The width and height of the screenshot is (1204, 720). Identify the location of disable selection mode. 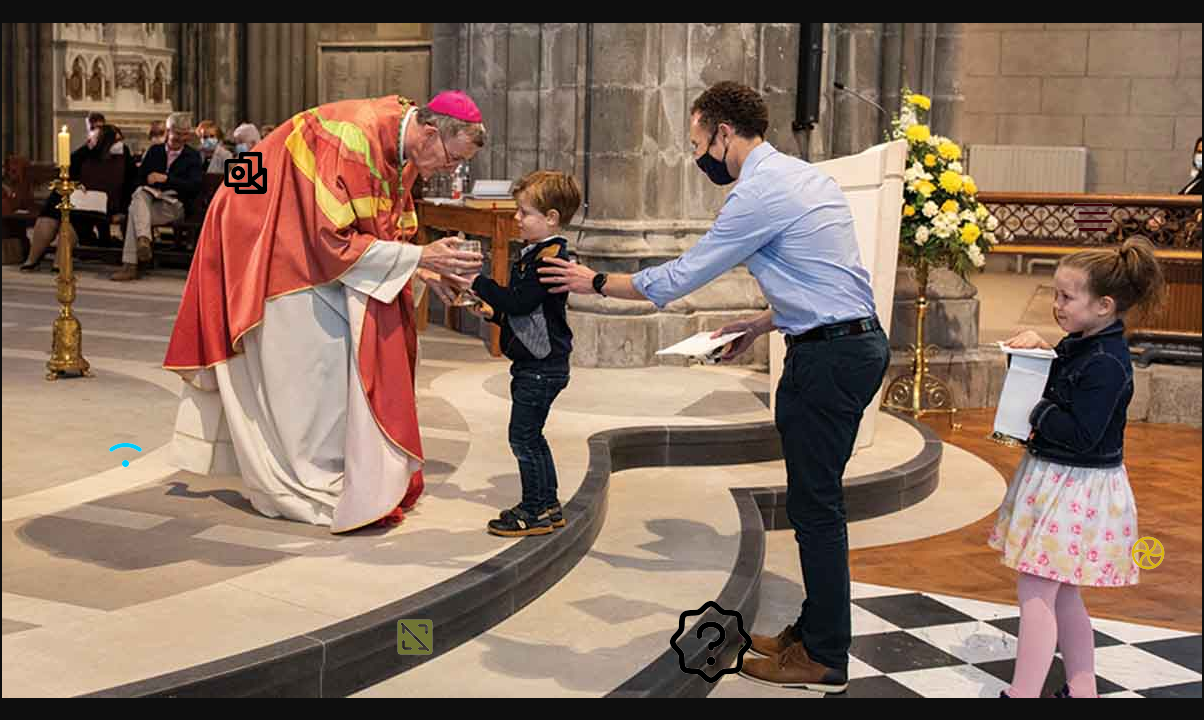
(415, 637).